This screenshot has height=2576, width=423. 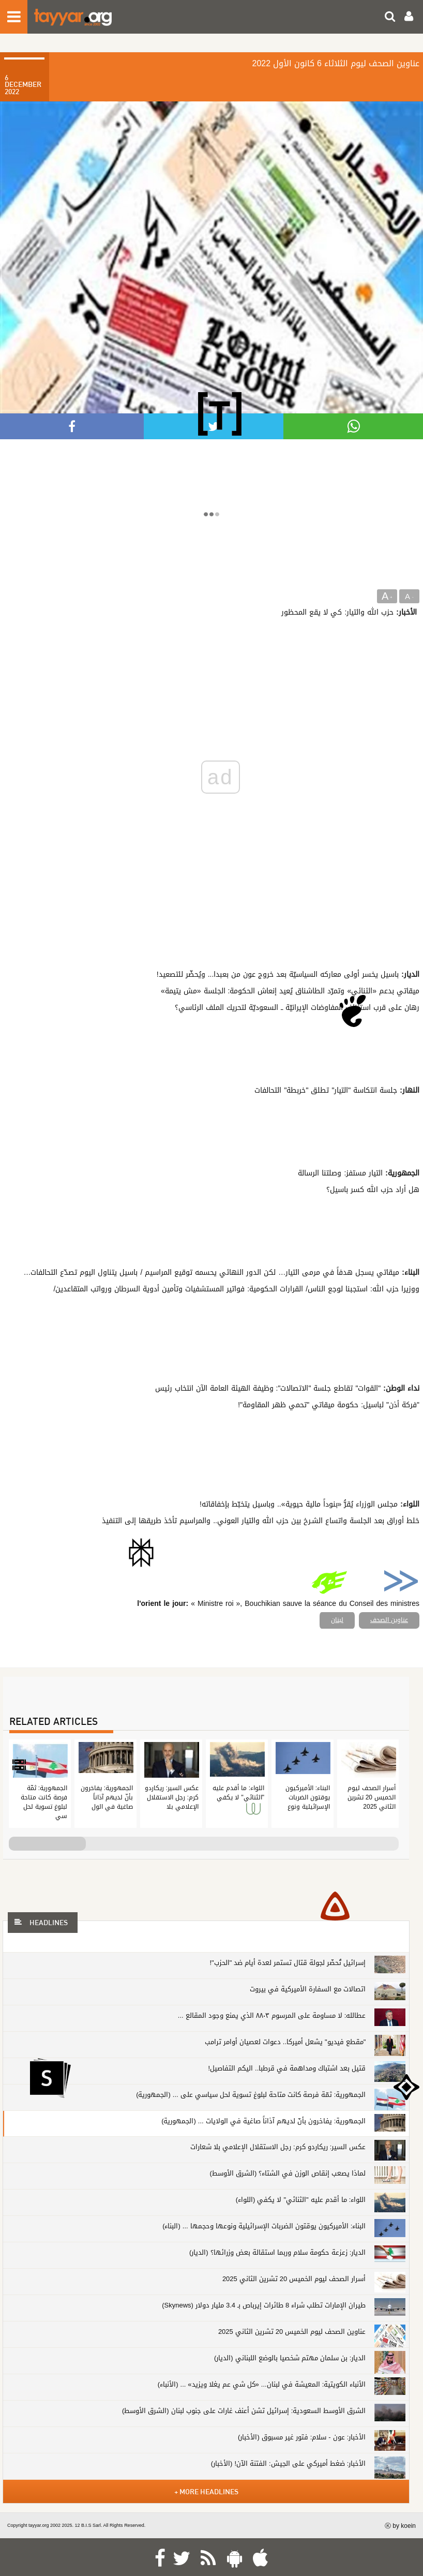 I want to click on open the perplexity AI app, so click(x=141, y=1553).